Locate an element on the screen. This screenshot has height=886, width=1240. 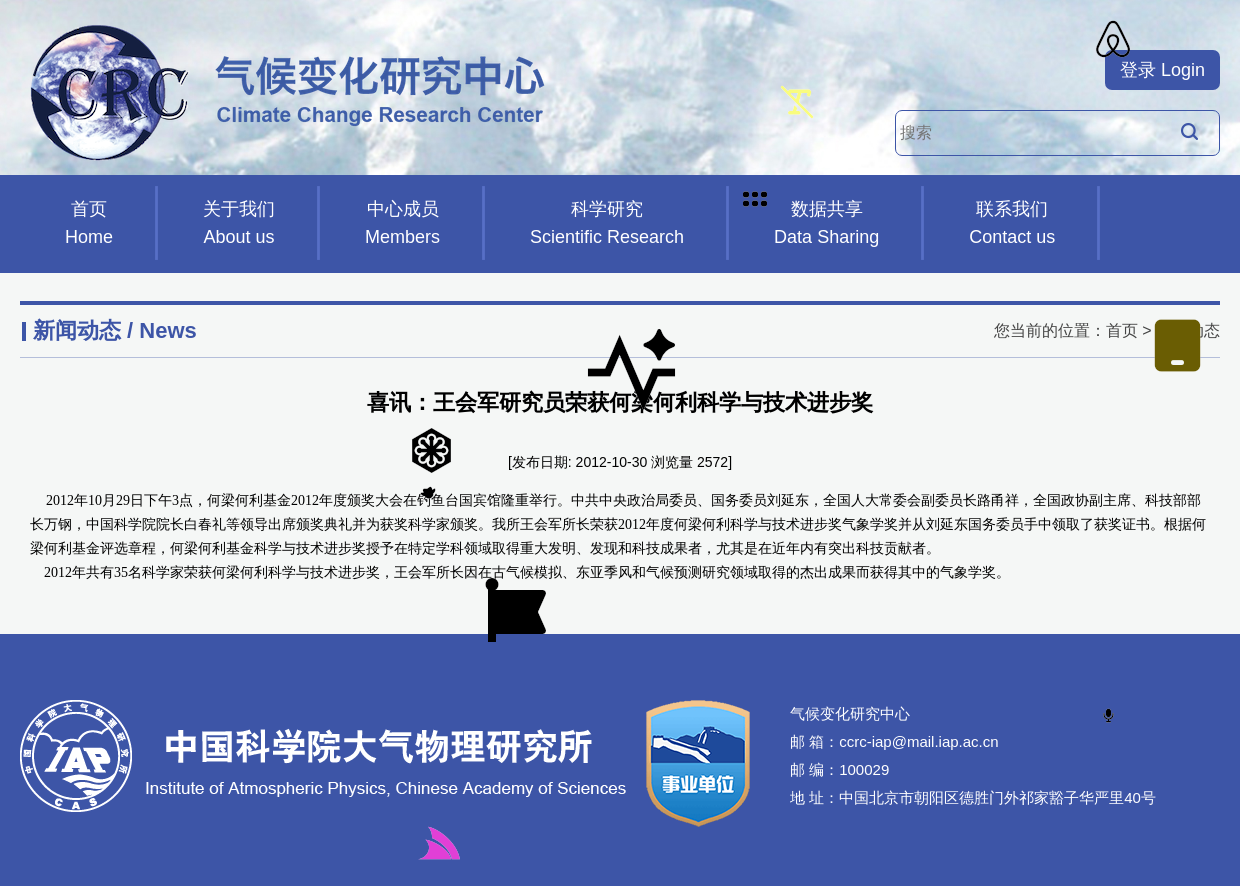
switch to tablet view is located at coordinates (1177, 345).